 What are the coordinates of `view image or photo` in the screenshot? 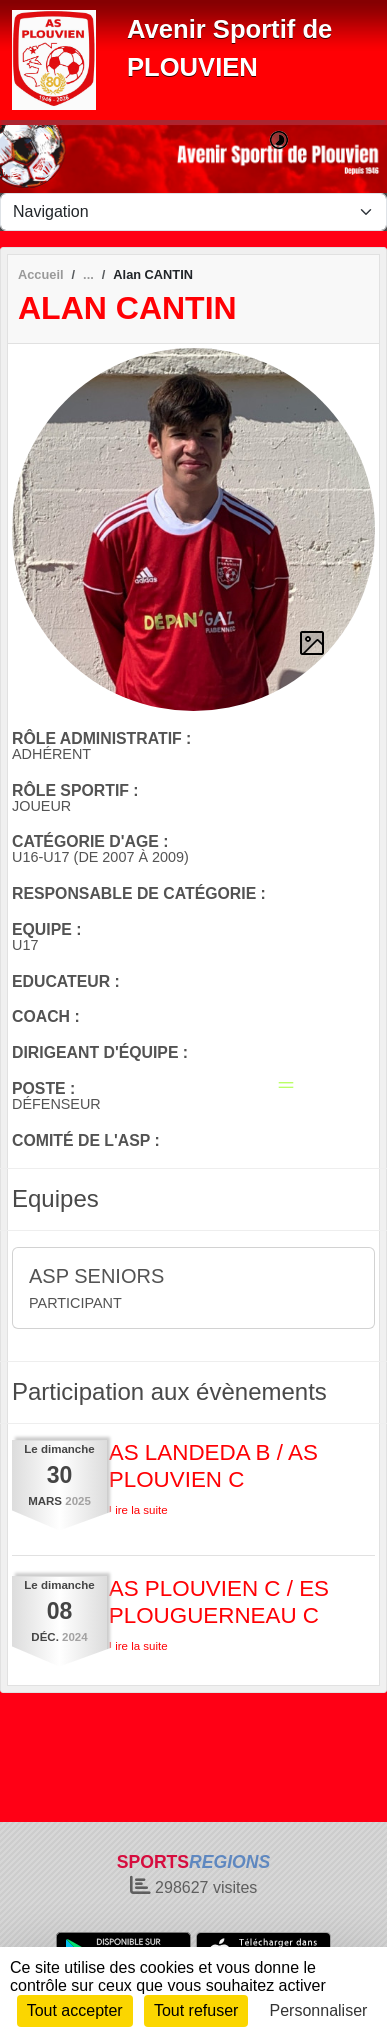 It's located at (312, 643).